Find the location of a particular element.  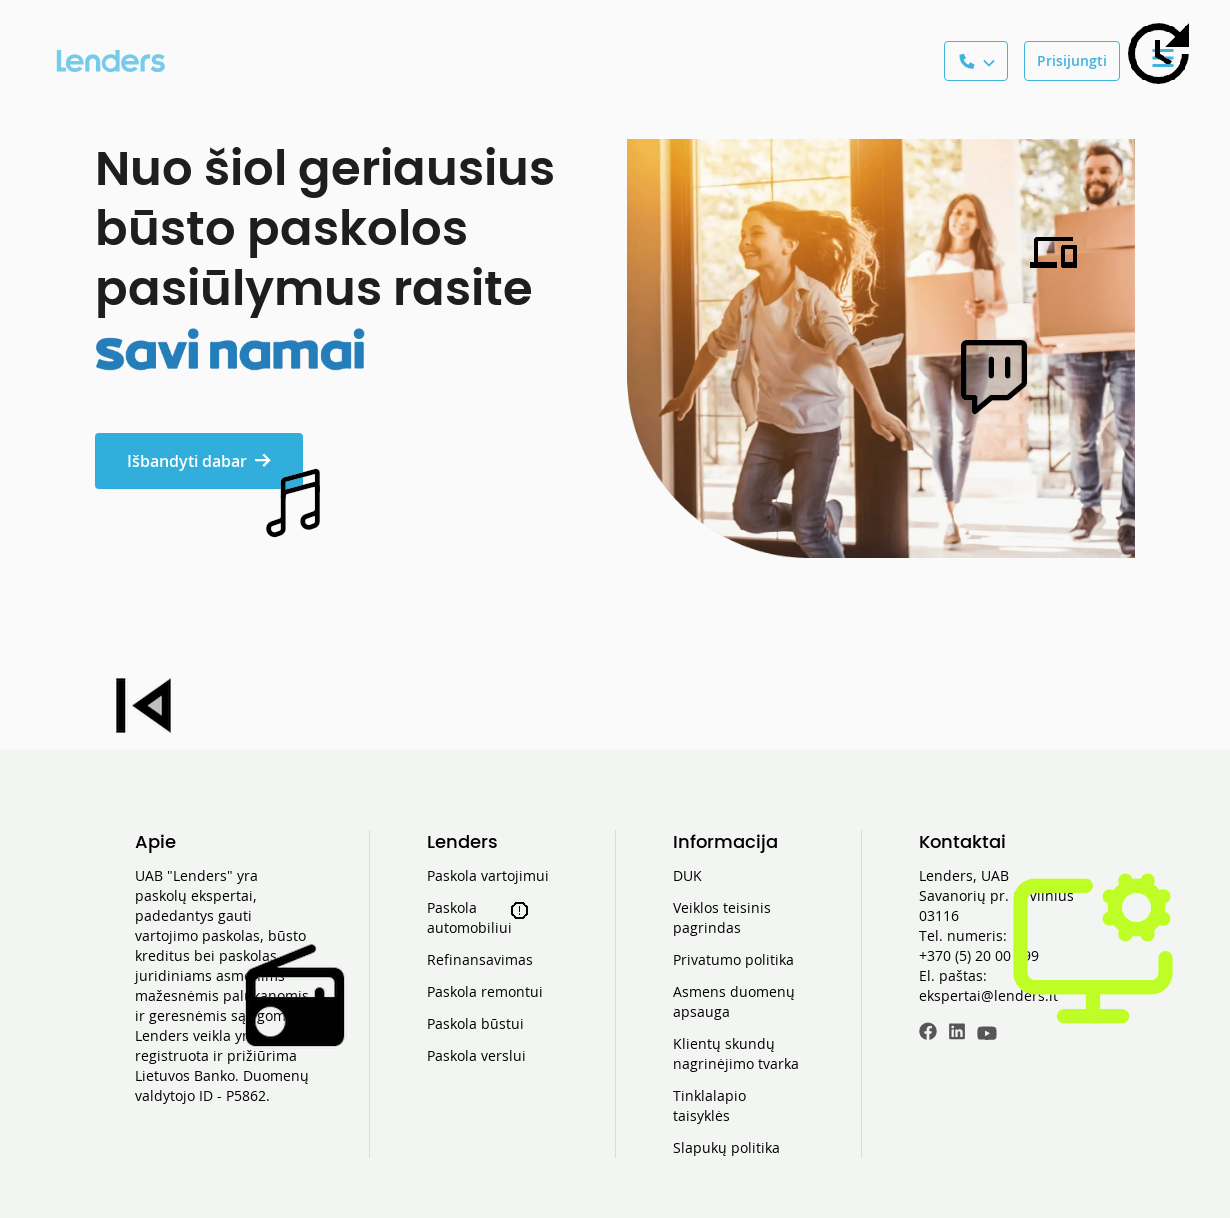

open radio or audio streaming is located at coordinates (295, 997).